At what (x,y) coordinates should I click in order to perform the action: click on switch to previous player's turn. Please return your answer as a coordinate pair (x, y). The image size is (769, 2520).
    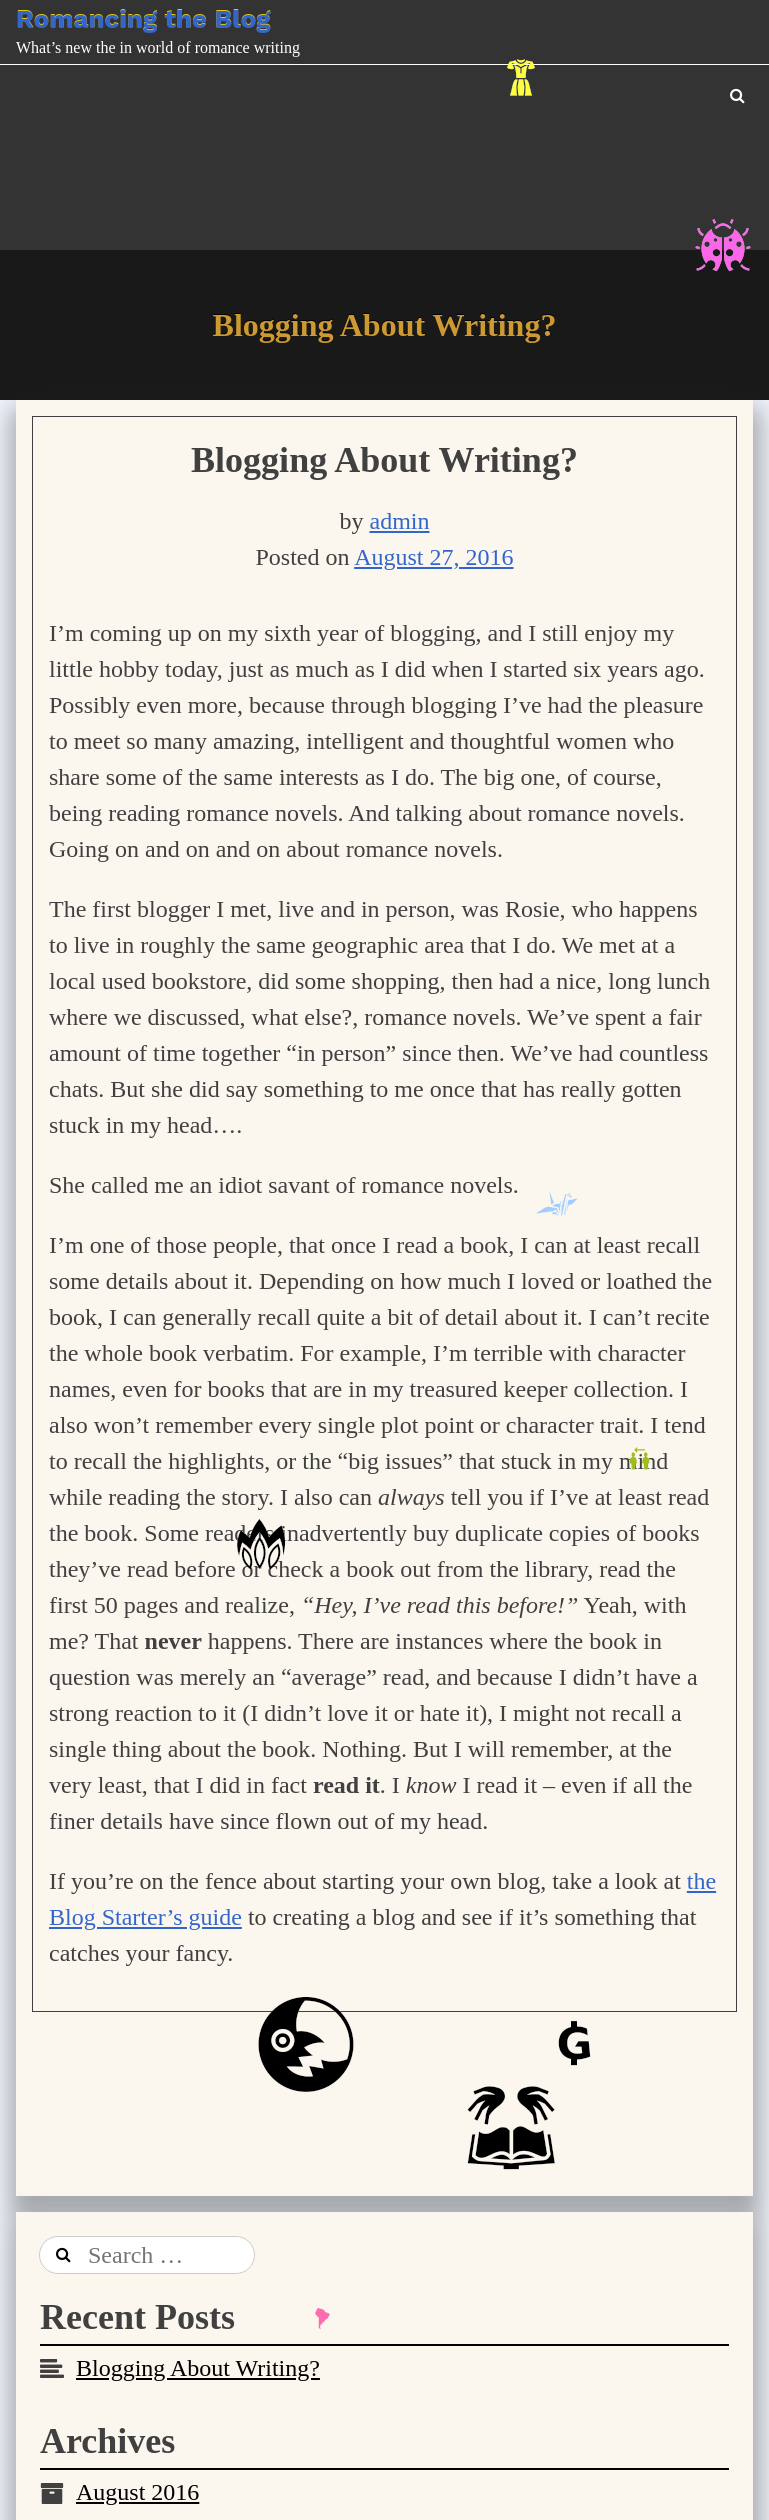
    Looking at the image, I should click on (639, 1458).